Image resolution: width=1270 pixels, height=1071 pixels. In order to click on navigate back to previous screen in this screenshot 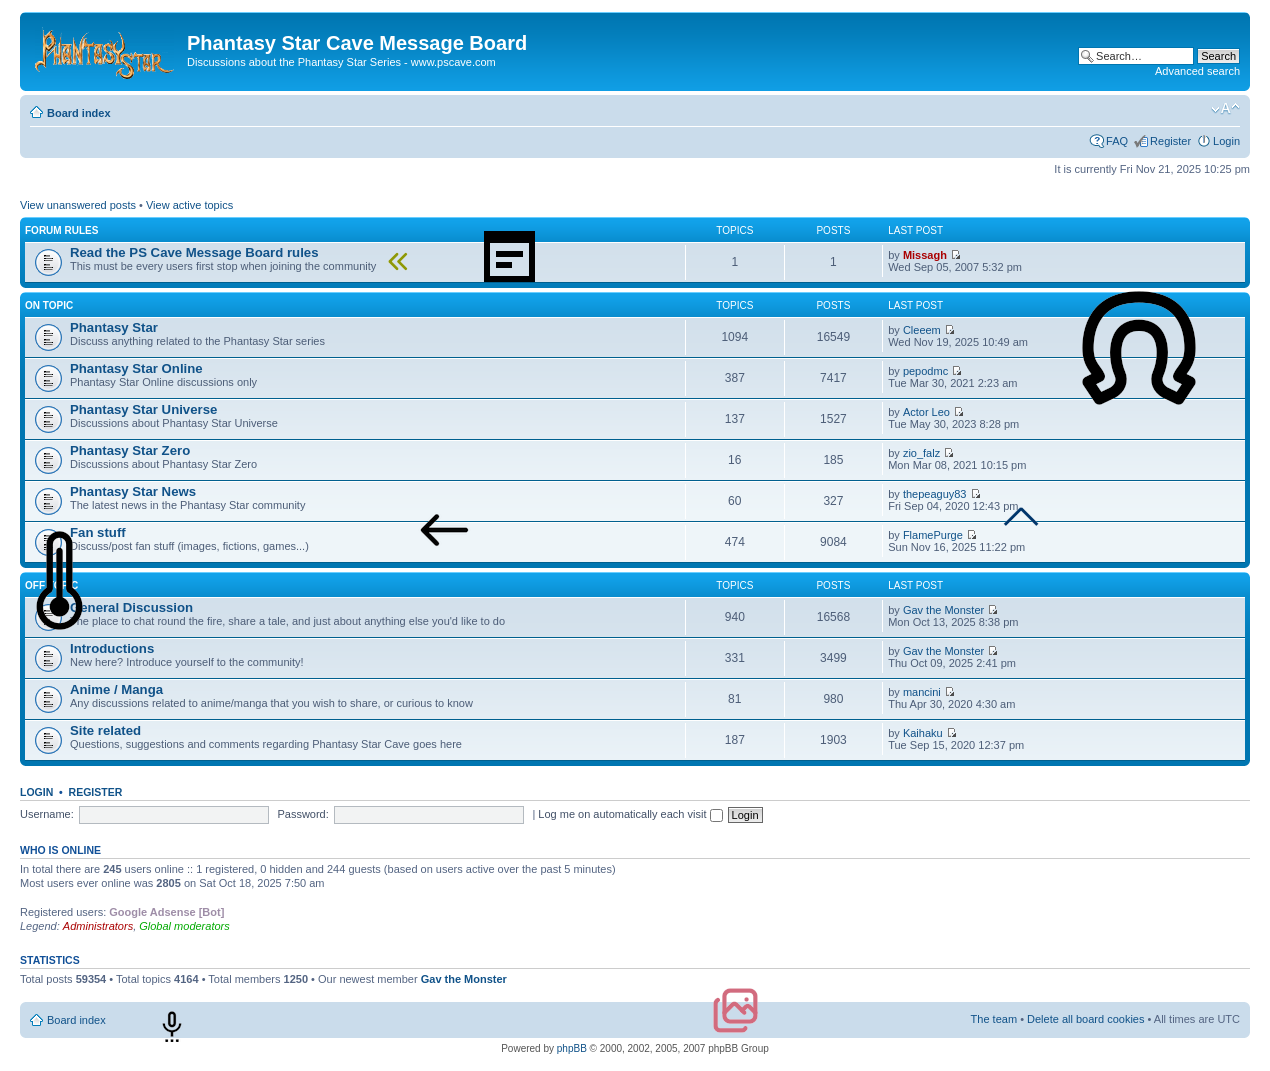, I will do `click(444, 530)`.